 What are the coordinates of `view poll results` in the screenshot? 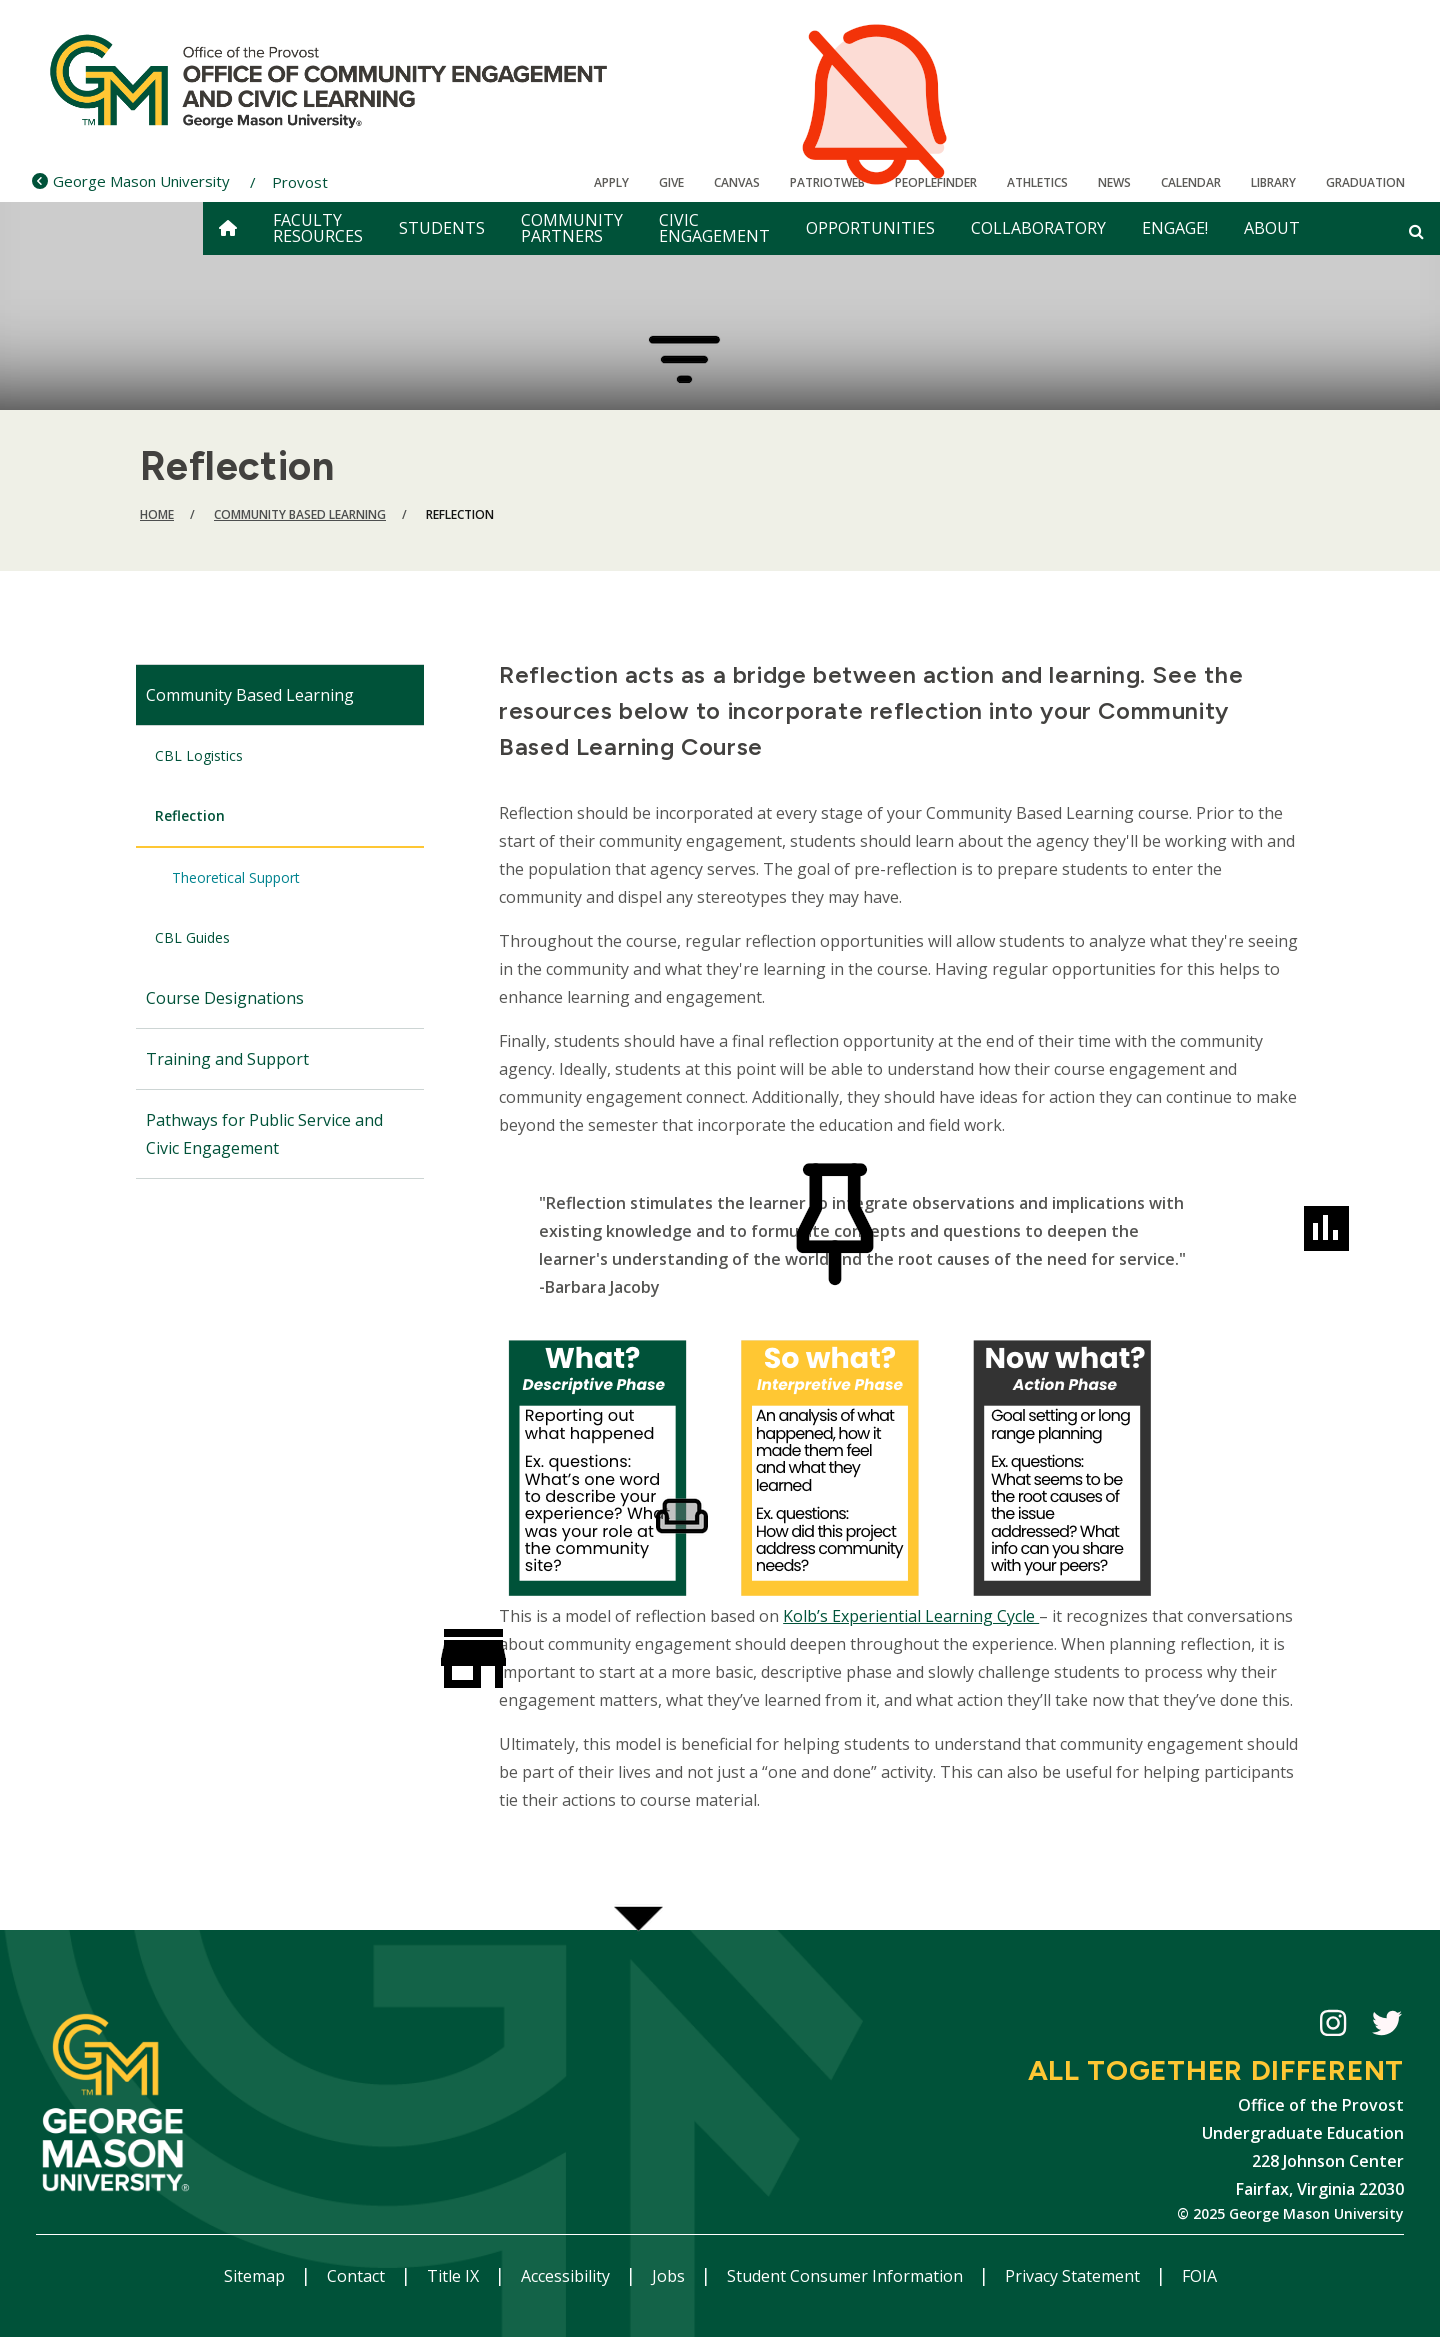 It's located at (1326, 1228).